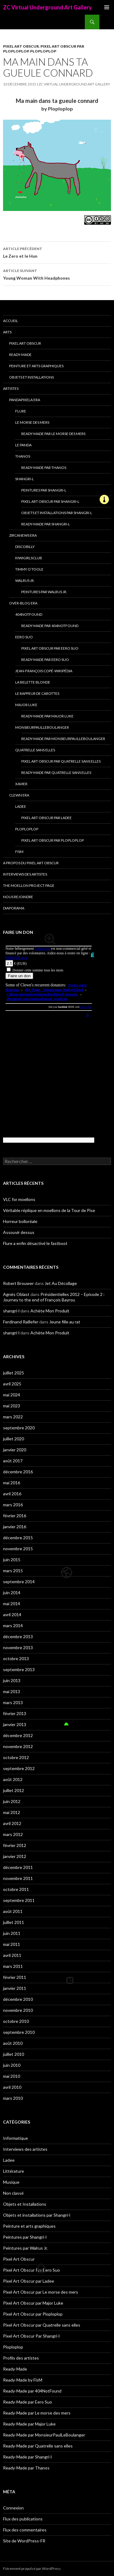  What do you see at coordinates (66, 1724) in the screenshot?
I see `indicates a mound or hill terrain feature` at bounding box center [66, 1724].